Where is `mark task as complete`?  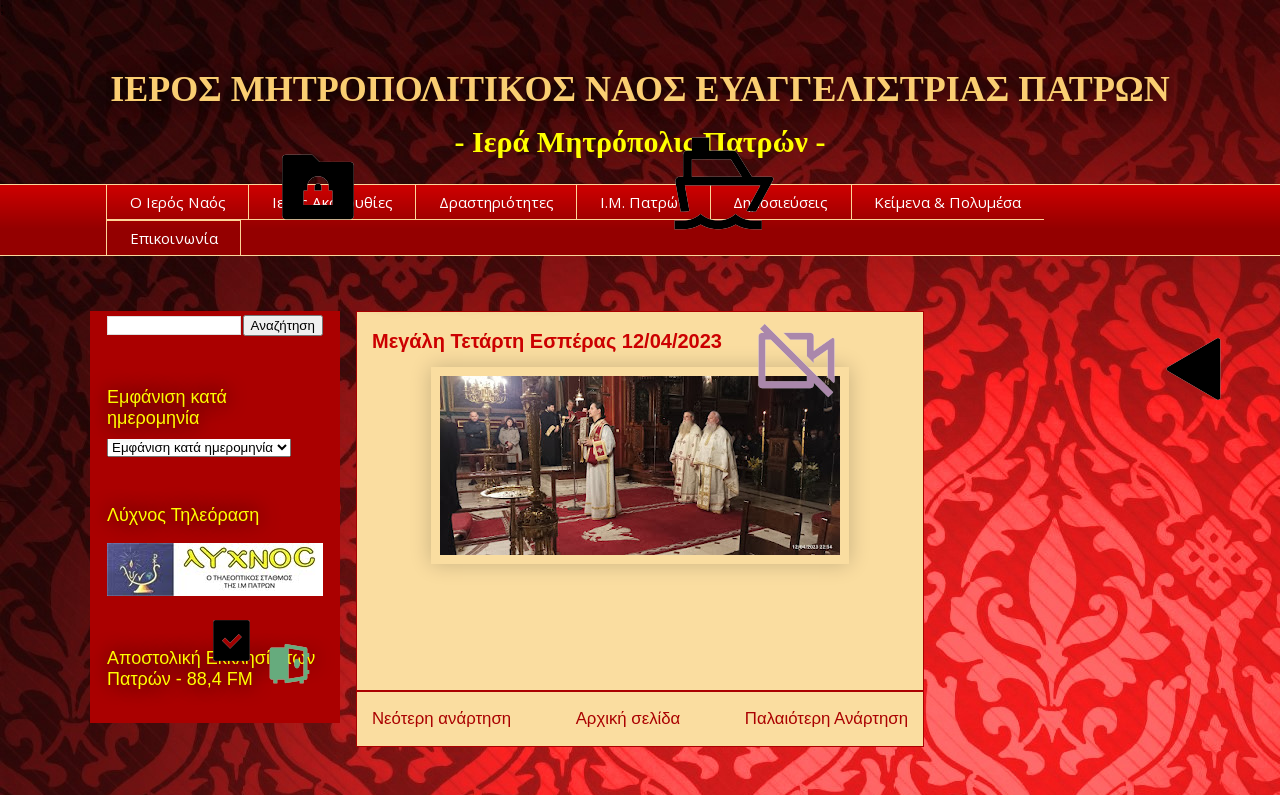
mark task as complete is located at coordinates (231, 640).